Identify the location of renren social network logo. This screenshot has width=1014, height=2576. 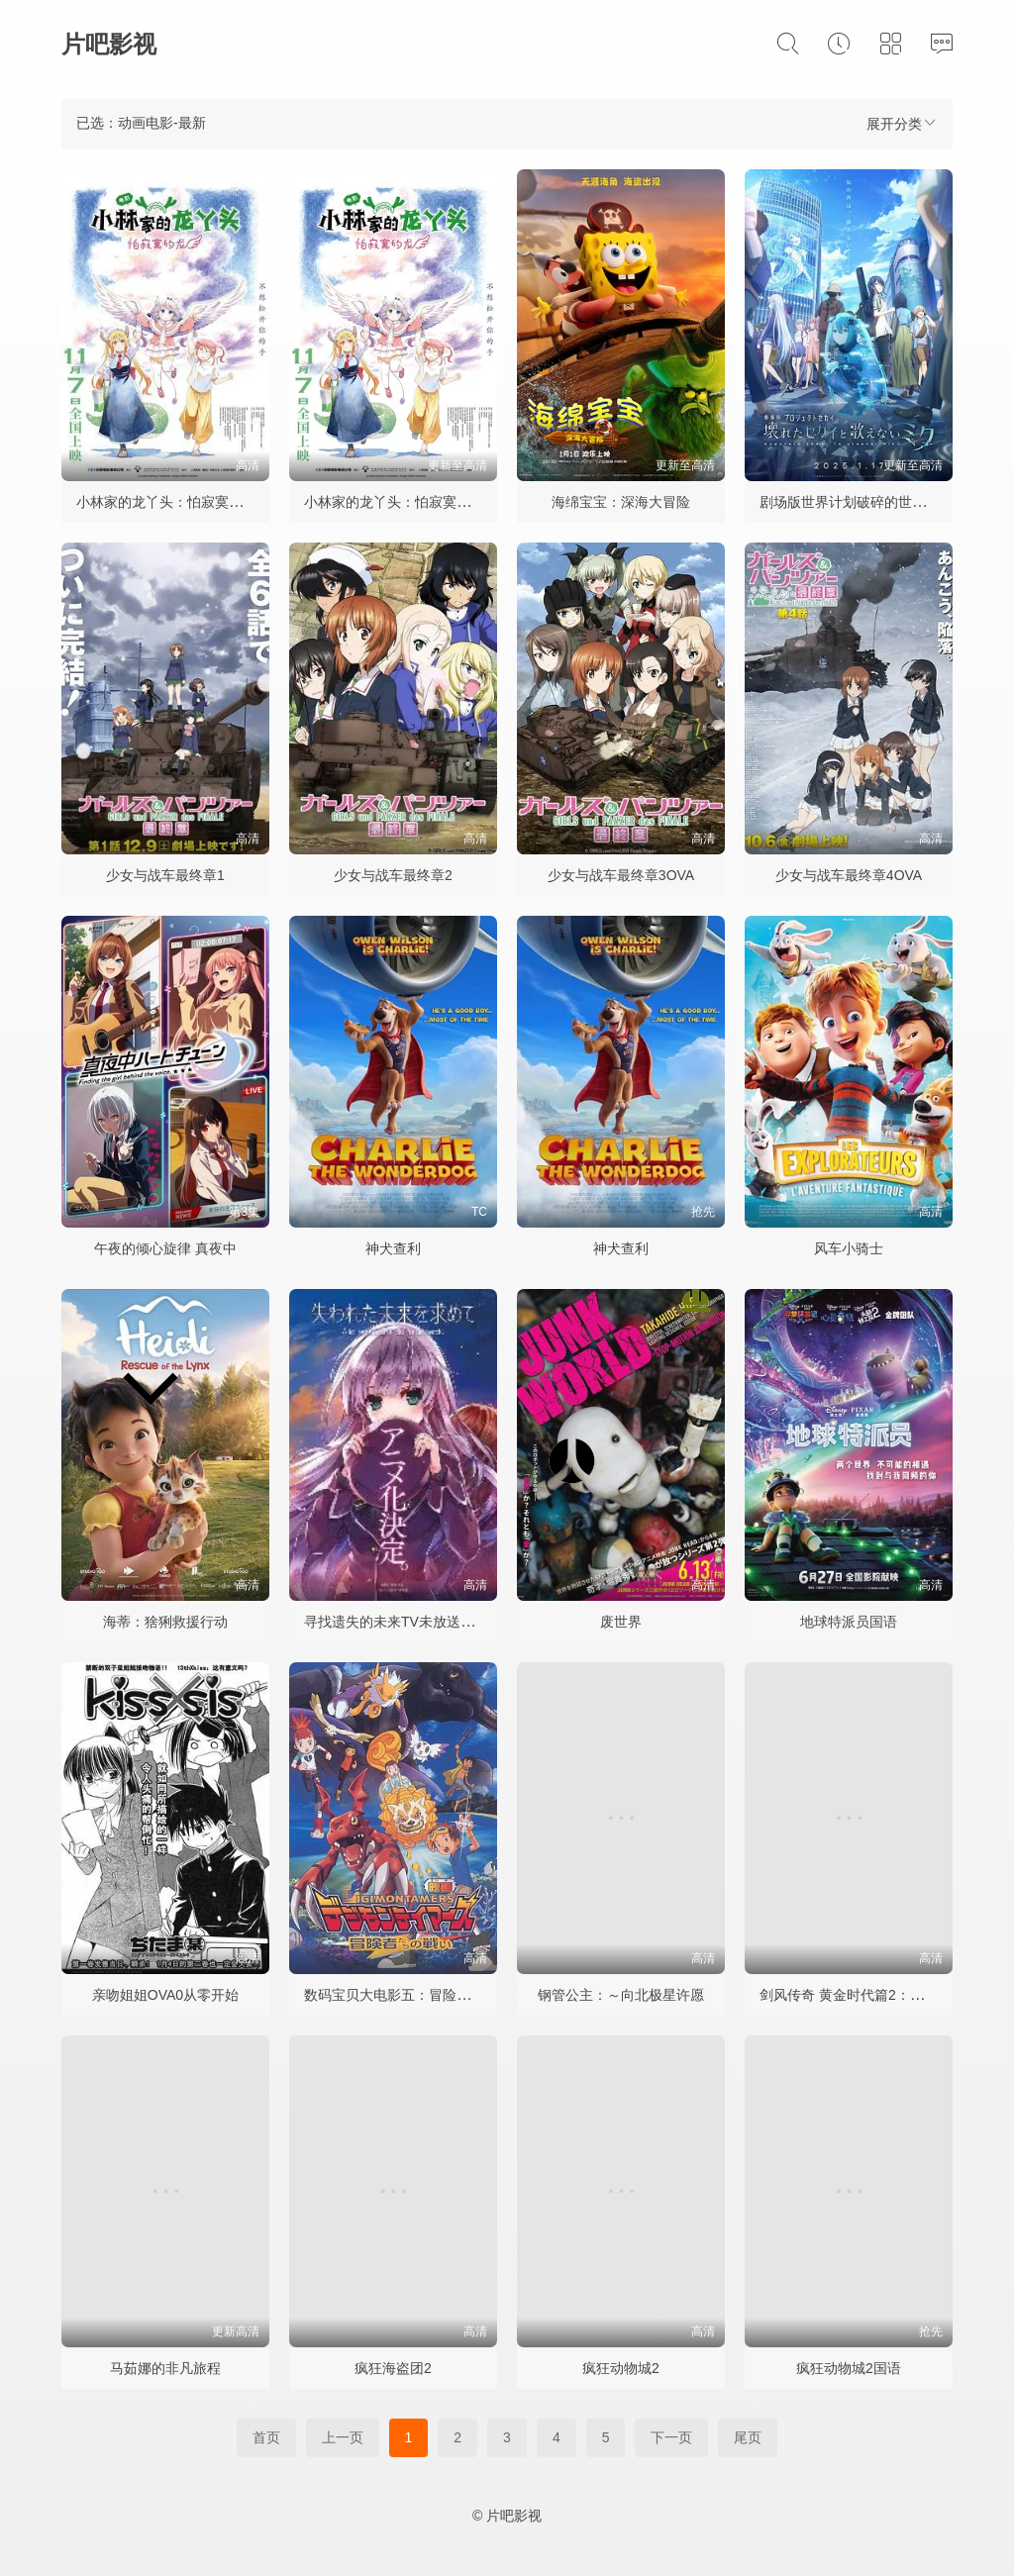
(571, 1460).